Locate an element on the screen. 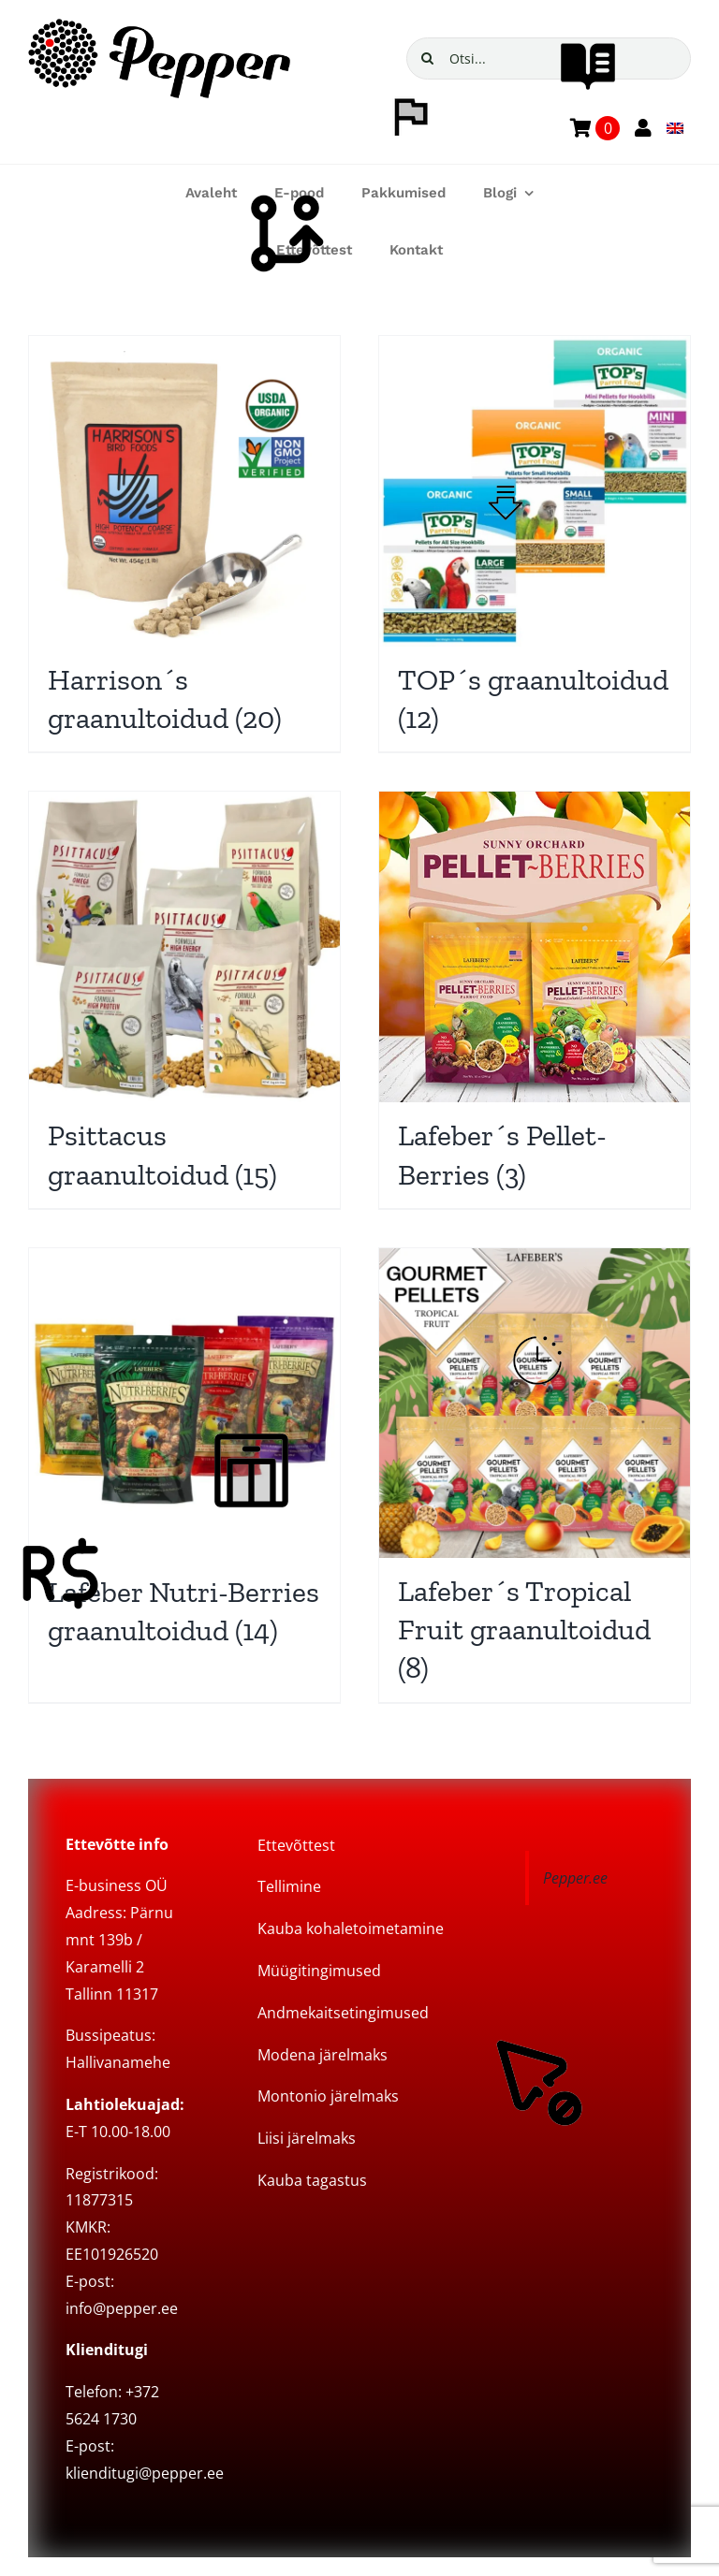 The image size is (719, 2576). download file or content is located at coordinates (506, 502).